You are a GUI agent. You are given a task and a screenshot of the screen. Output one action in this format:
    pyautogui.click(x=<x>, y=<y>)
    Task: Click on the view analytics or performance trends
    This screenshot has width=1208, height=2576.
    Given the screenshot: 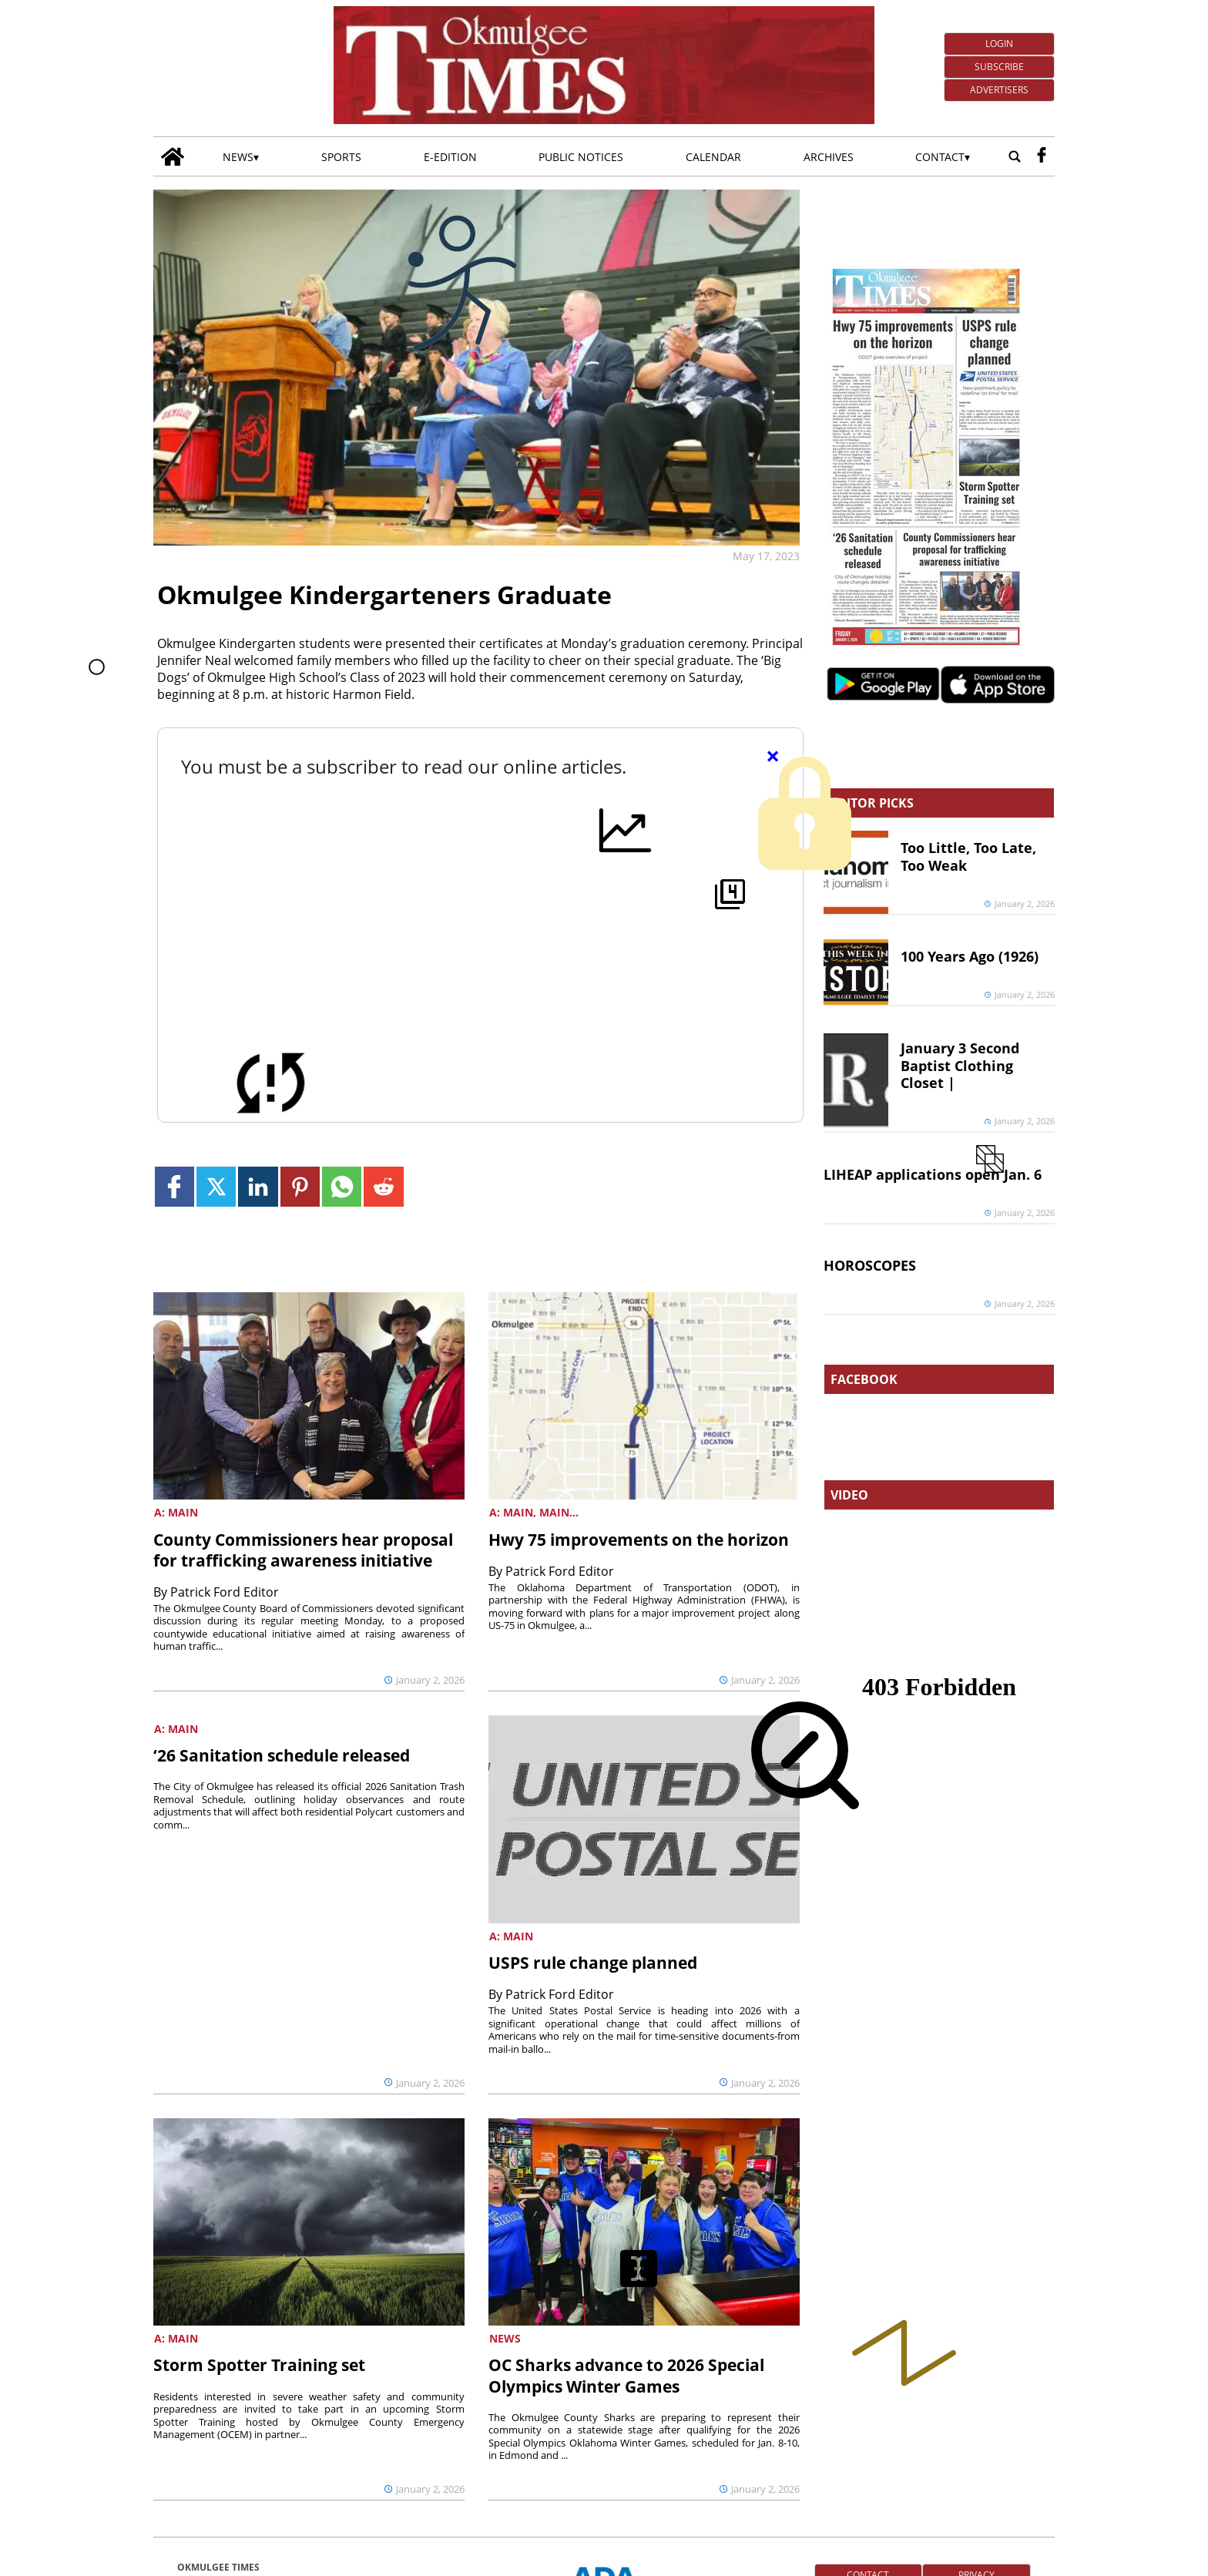 What is the action you would take?
    pyautogui.click(x=625, y=830)
    